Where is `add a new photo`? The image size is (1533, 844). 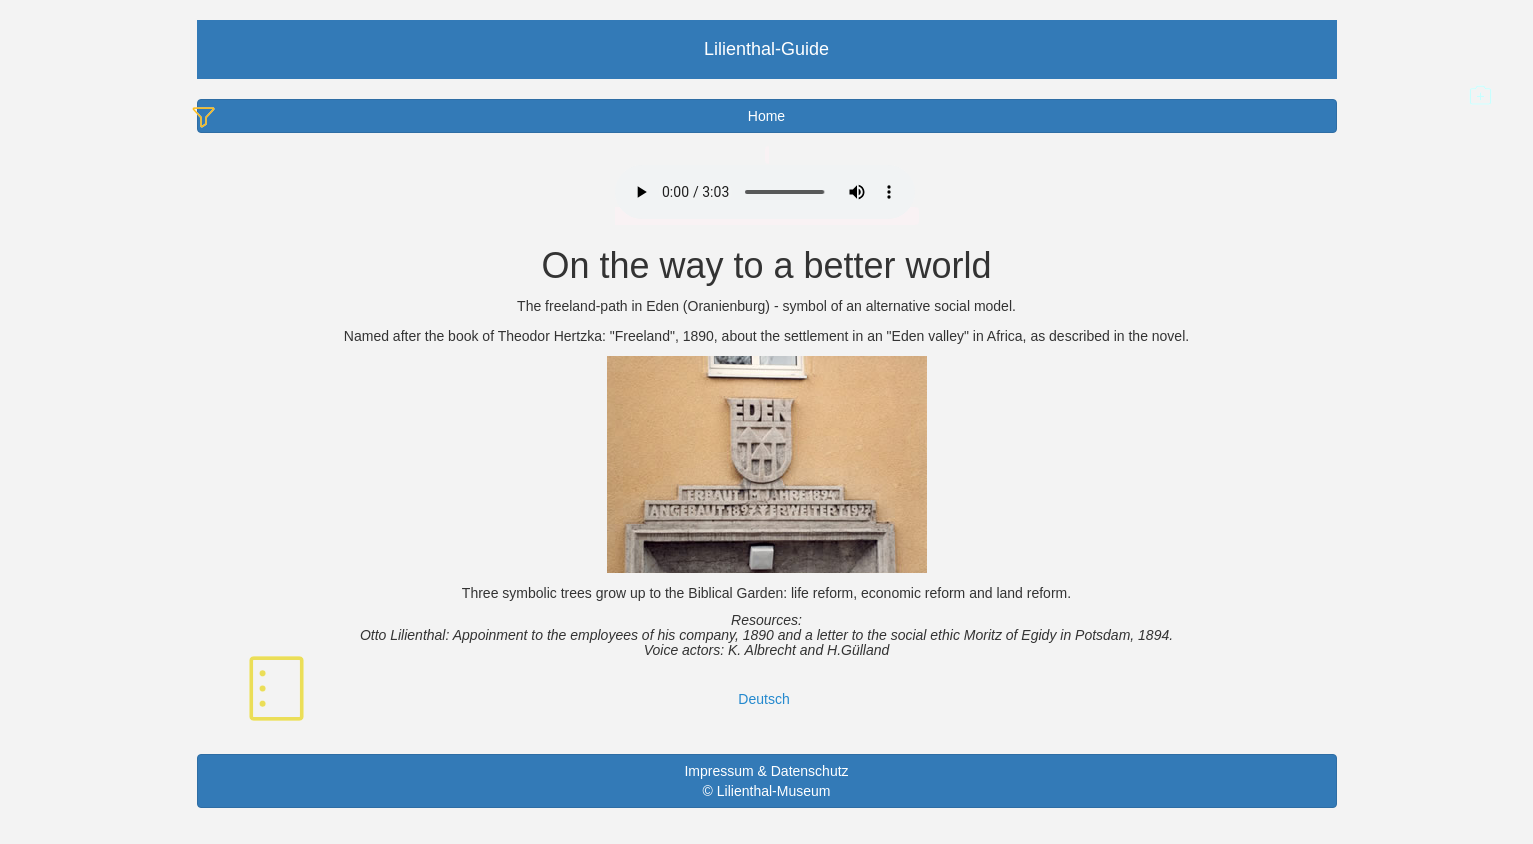
add a new photo is located at coordinates (1480, 95).